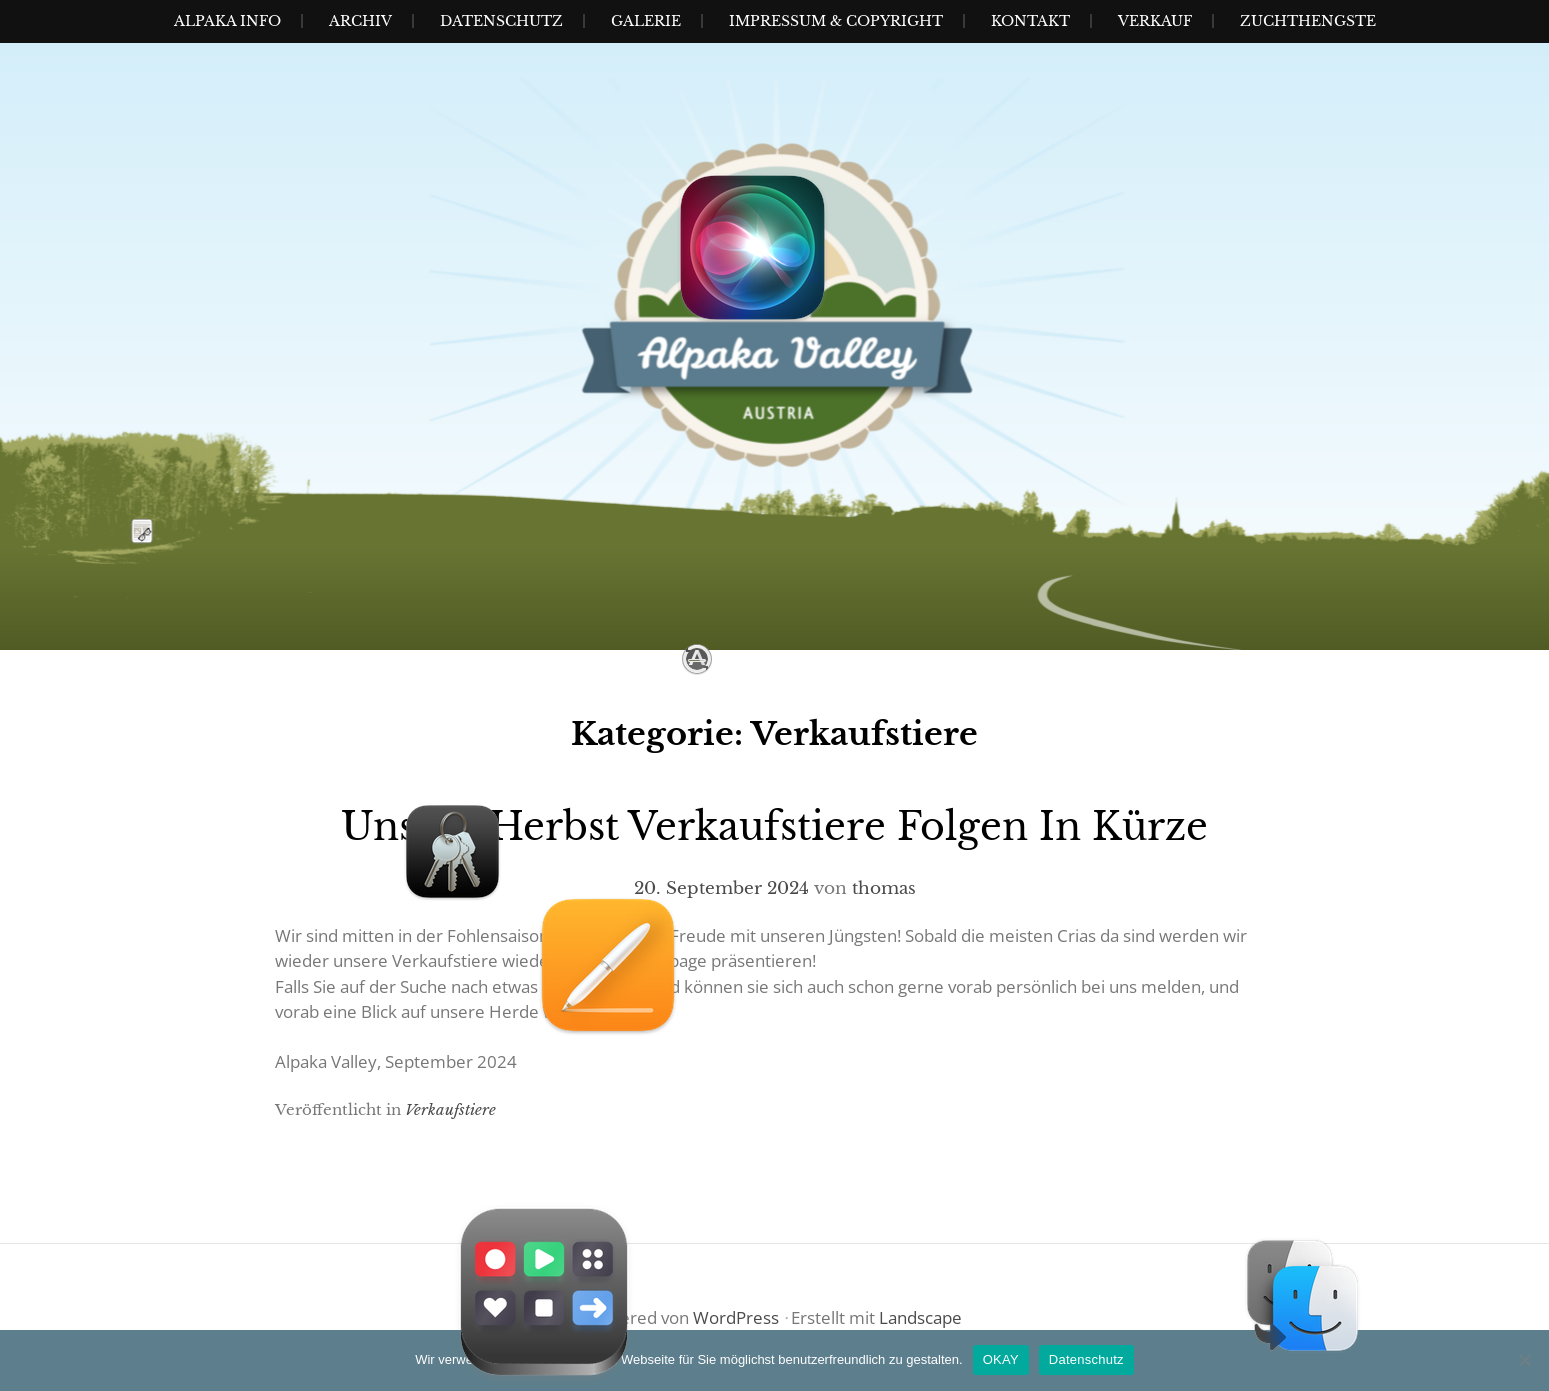  Describe the element at coordinates (544, 1292) in the screenshot. I see `open Boatswain app for Elgato Stream Deck control` at that location.